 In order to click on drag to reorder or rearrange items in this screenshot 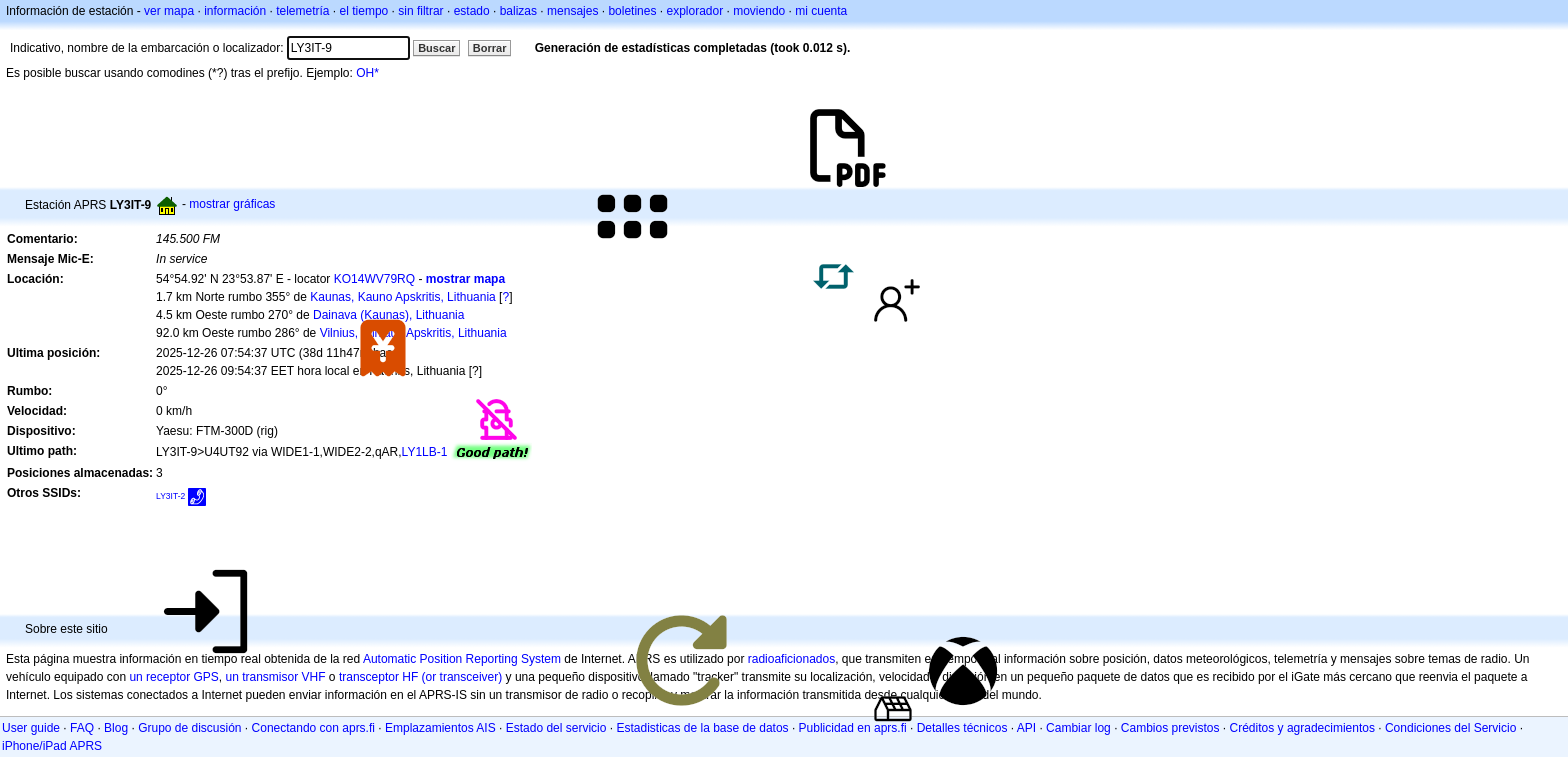, I will do `click(632, 216)`.